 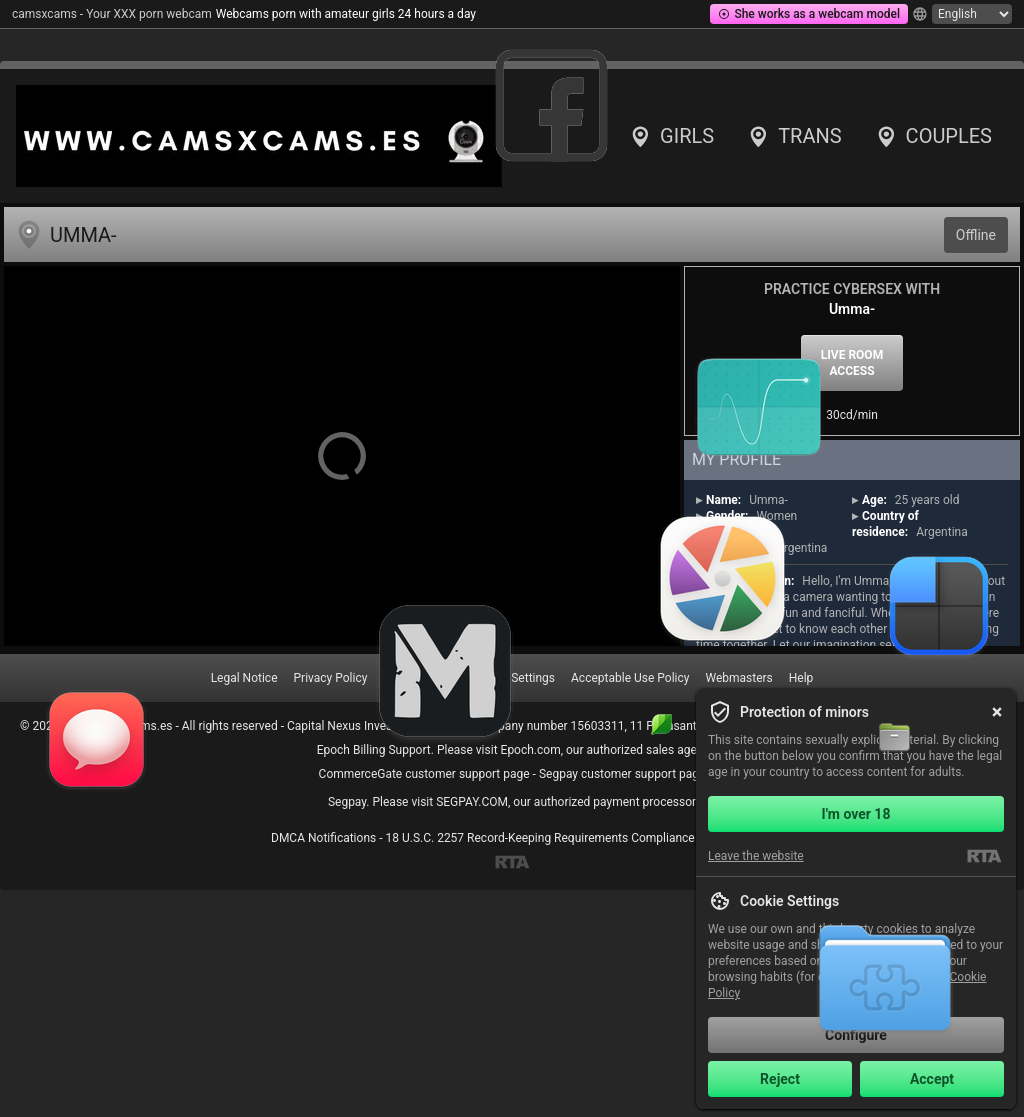 What do you see at coordinates (885, 978) in the screenshot?
I see `folder containing rapidweaver source files or plugins` at bounding box center [885, 978].